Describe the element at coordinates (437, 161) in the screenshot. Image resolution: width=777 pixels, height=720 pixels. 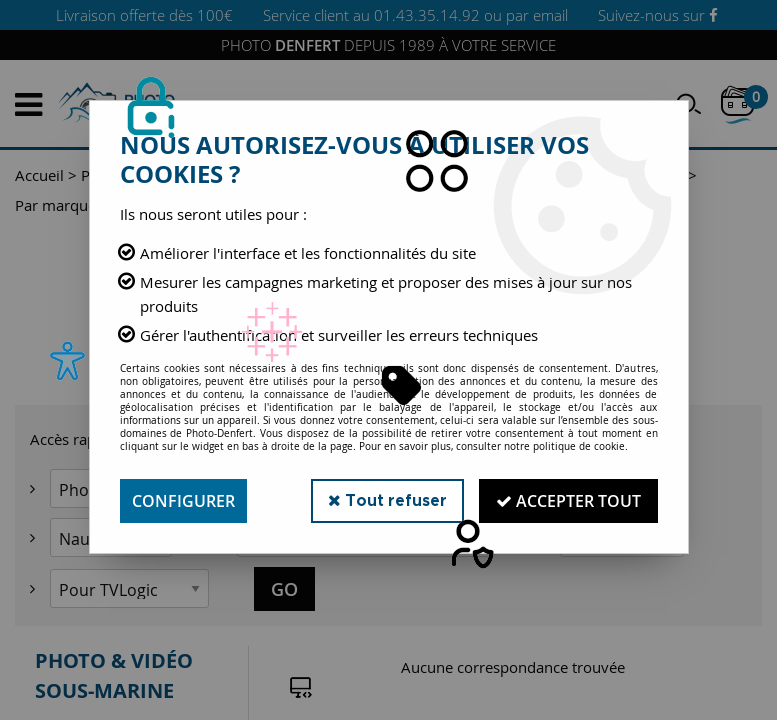
I see `open the app drawer or launcher` at that location.